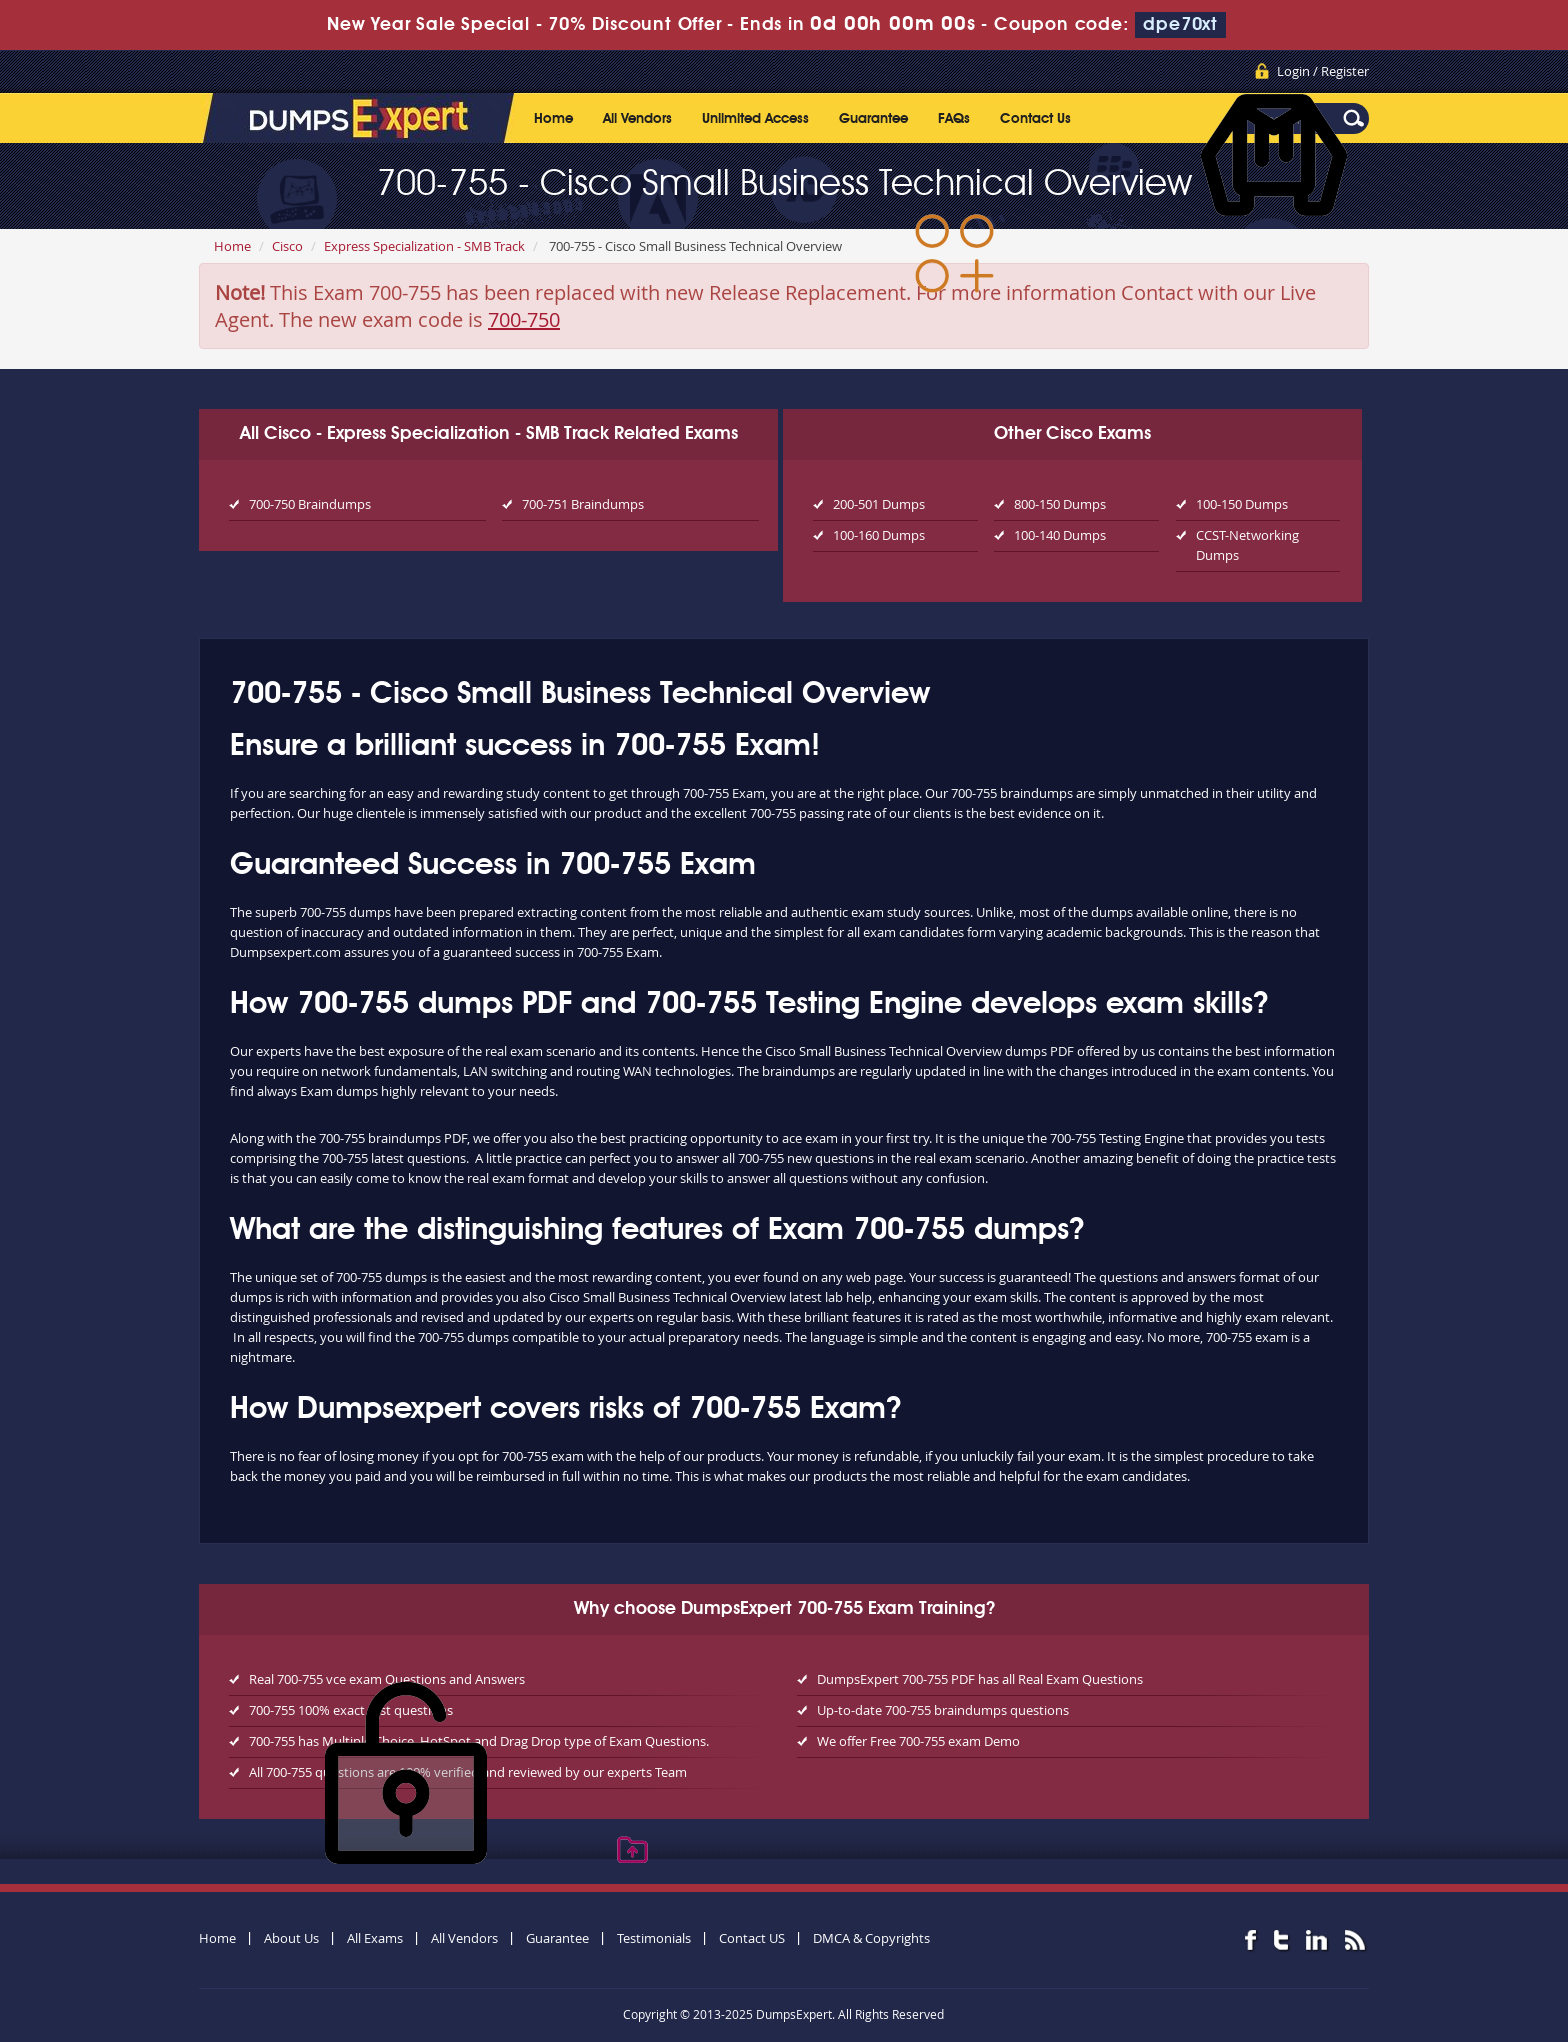 This screenshot has width=1568, height=2042. Describe the element at coordinates (632, 1850) in the screenshot. I see `upload files to this folder` at that location.